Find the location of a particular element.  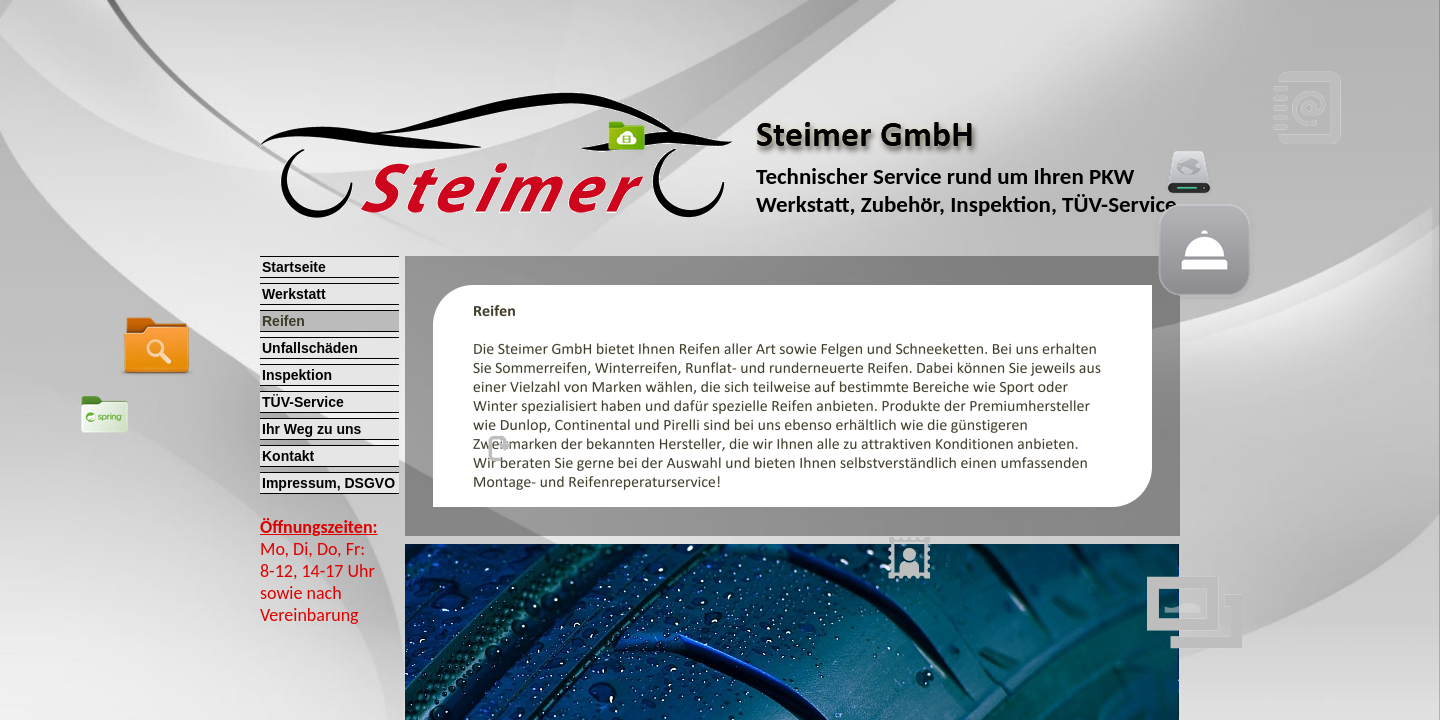

open address book or contacts is located at coordinates (1311, 105).